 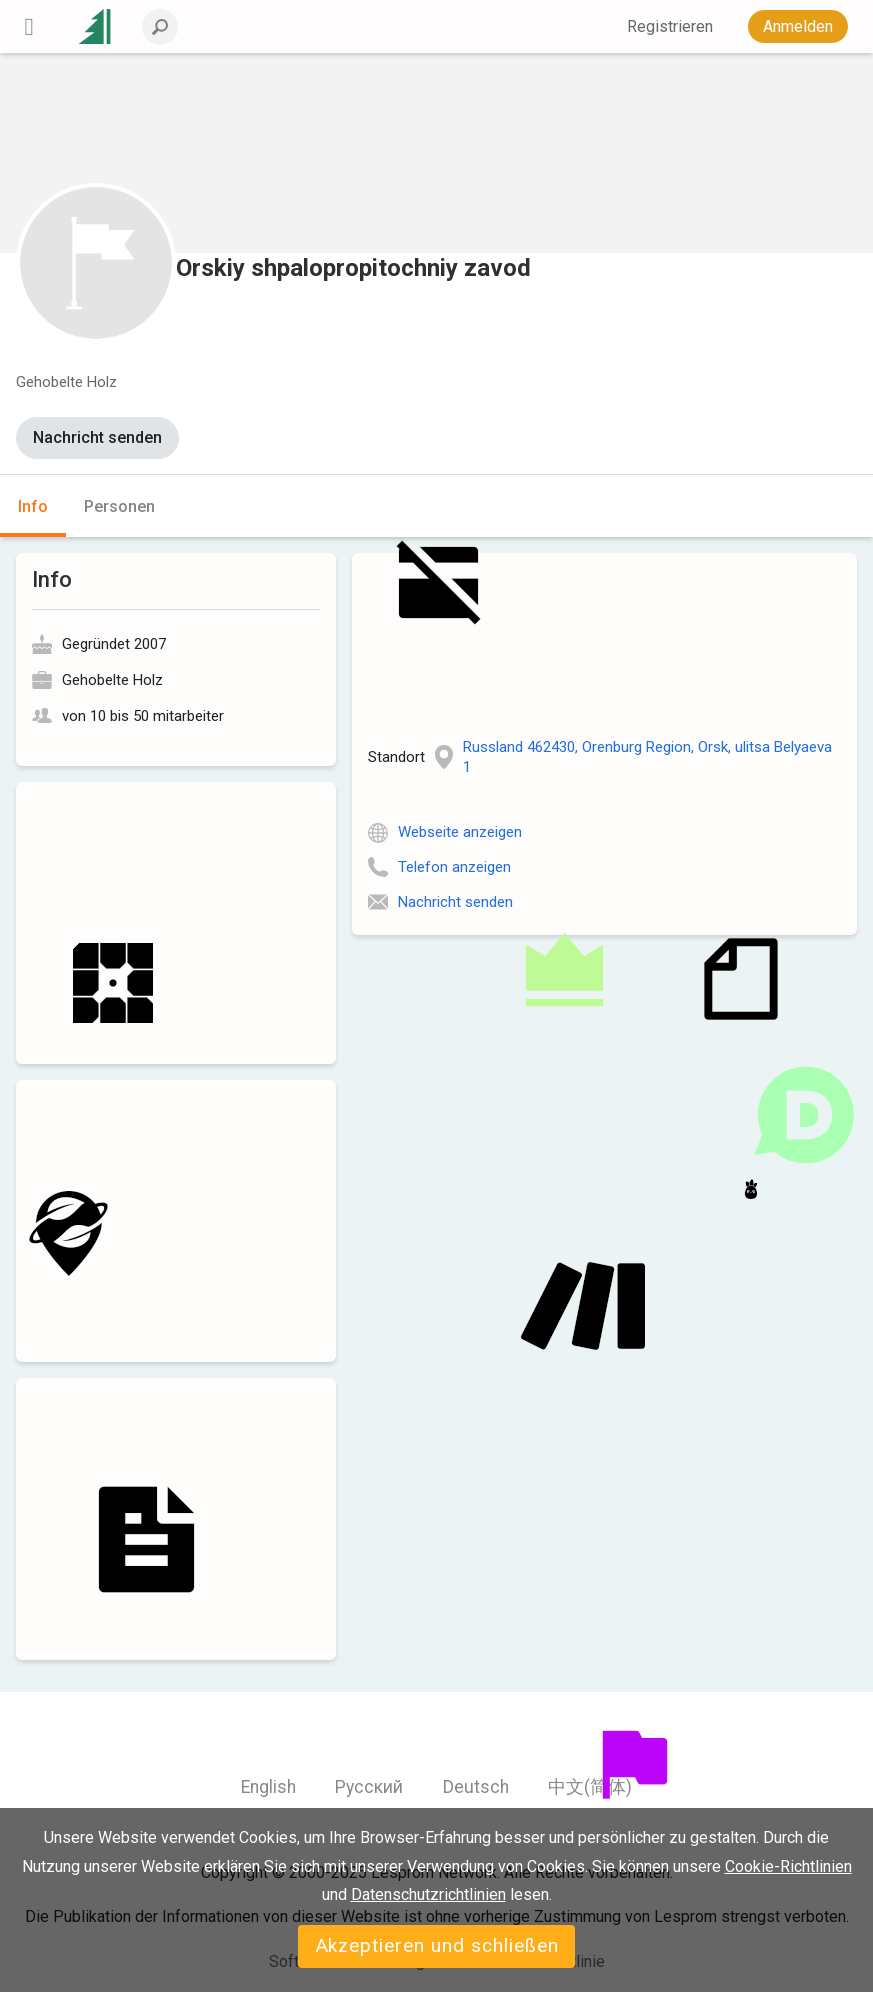 What do you see at coordinates (113, 983) in the screenshot?
I see `wpengine brand logo` at bounding box center [113, 983].